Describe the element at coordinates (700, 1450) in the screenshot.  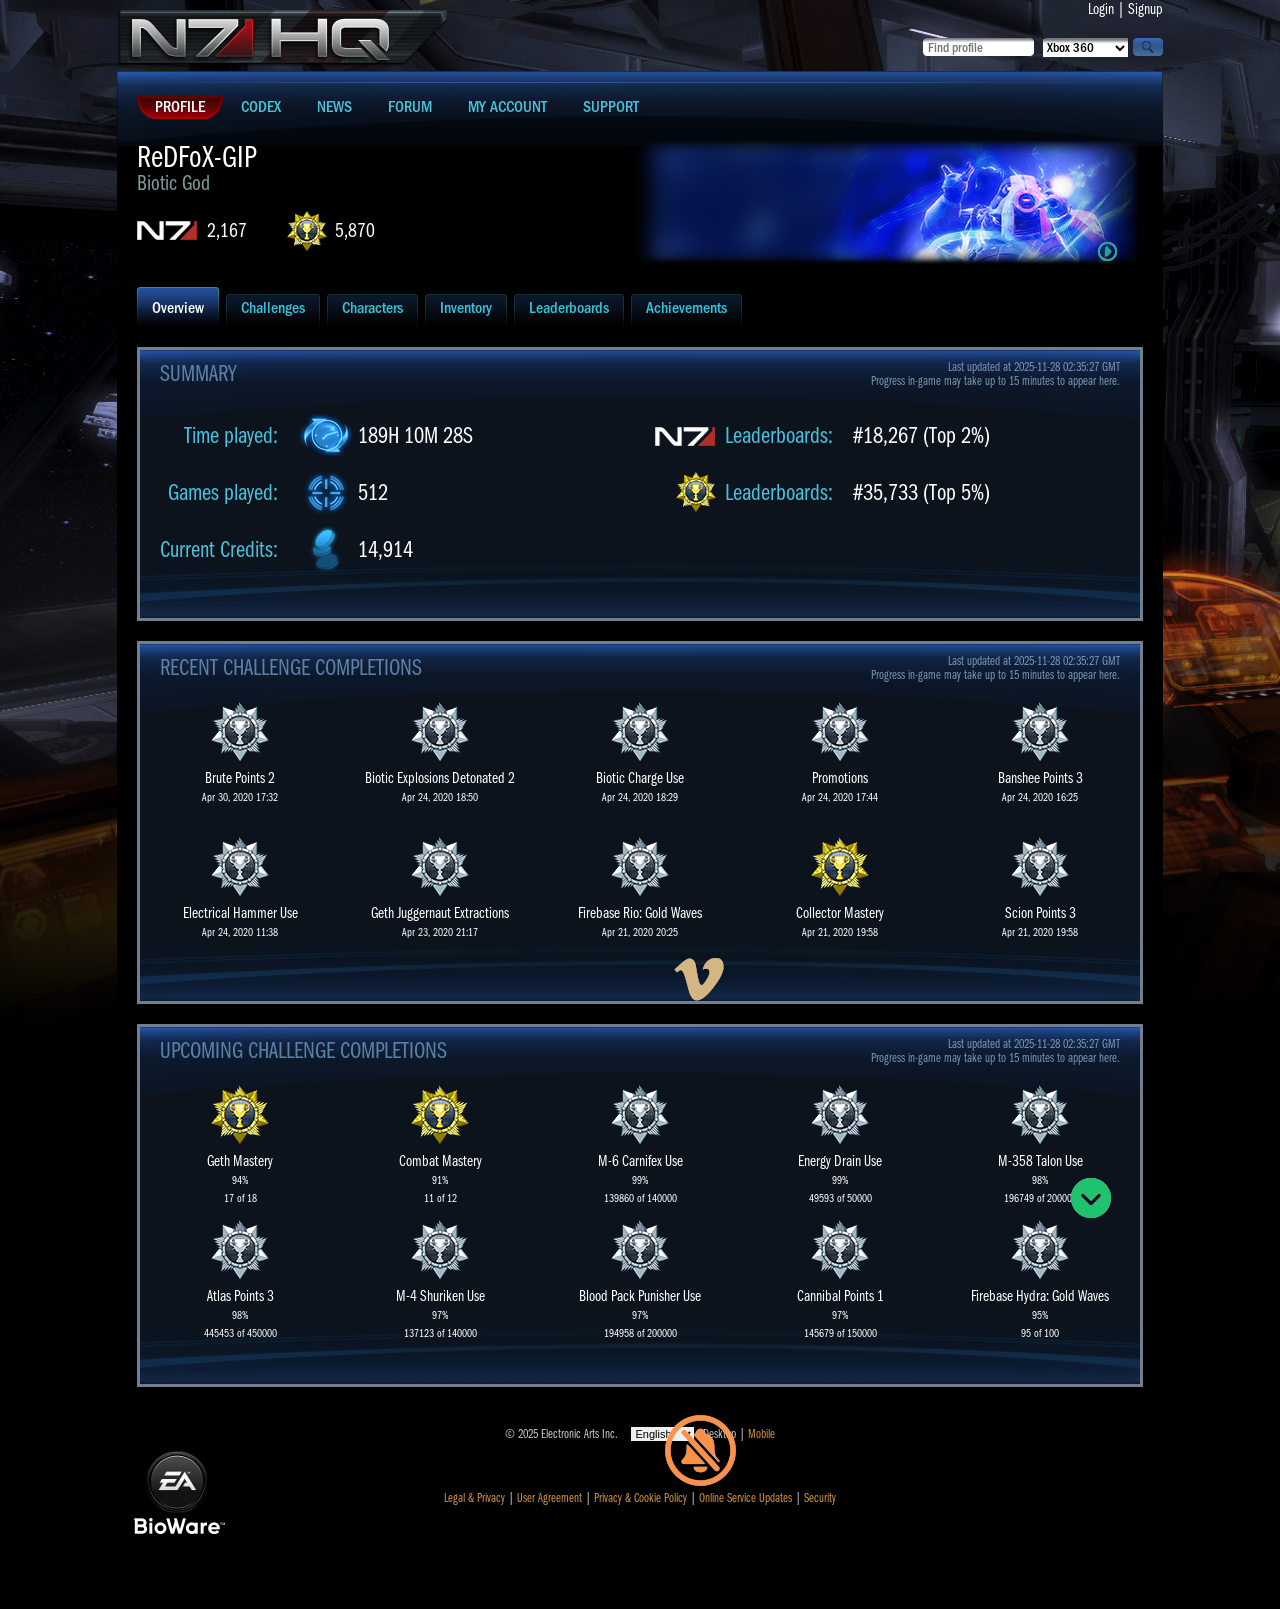
I see `mute notifications` at that location.